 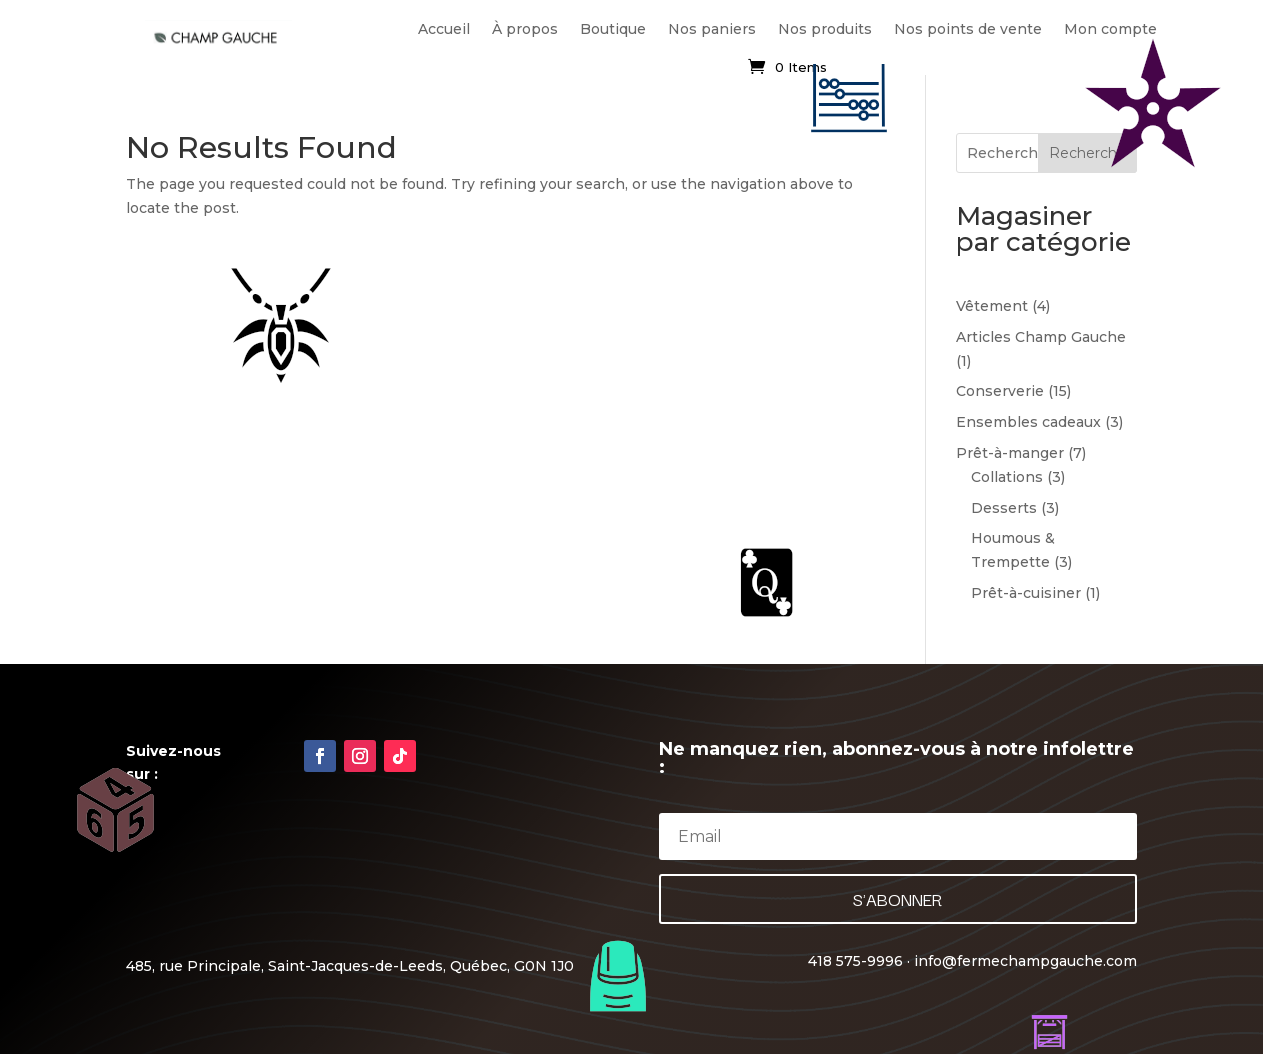 What do you see at coordinates (281, 326) in the screenshot?
I see `equip a tribal accessory or amulet` at bounding box center [281, 326].